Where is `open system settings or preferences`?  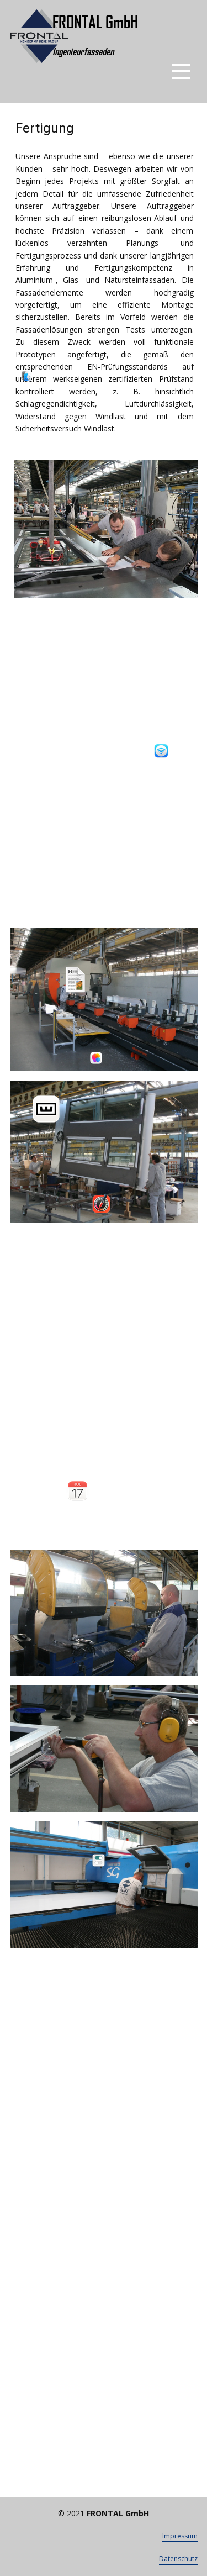
open system settings or preferences is located at coordinates (98, 1860).